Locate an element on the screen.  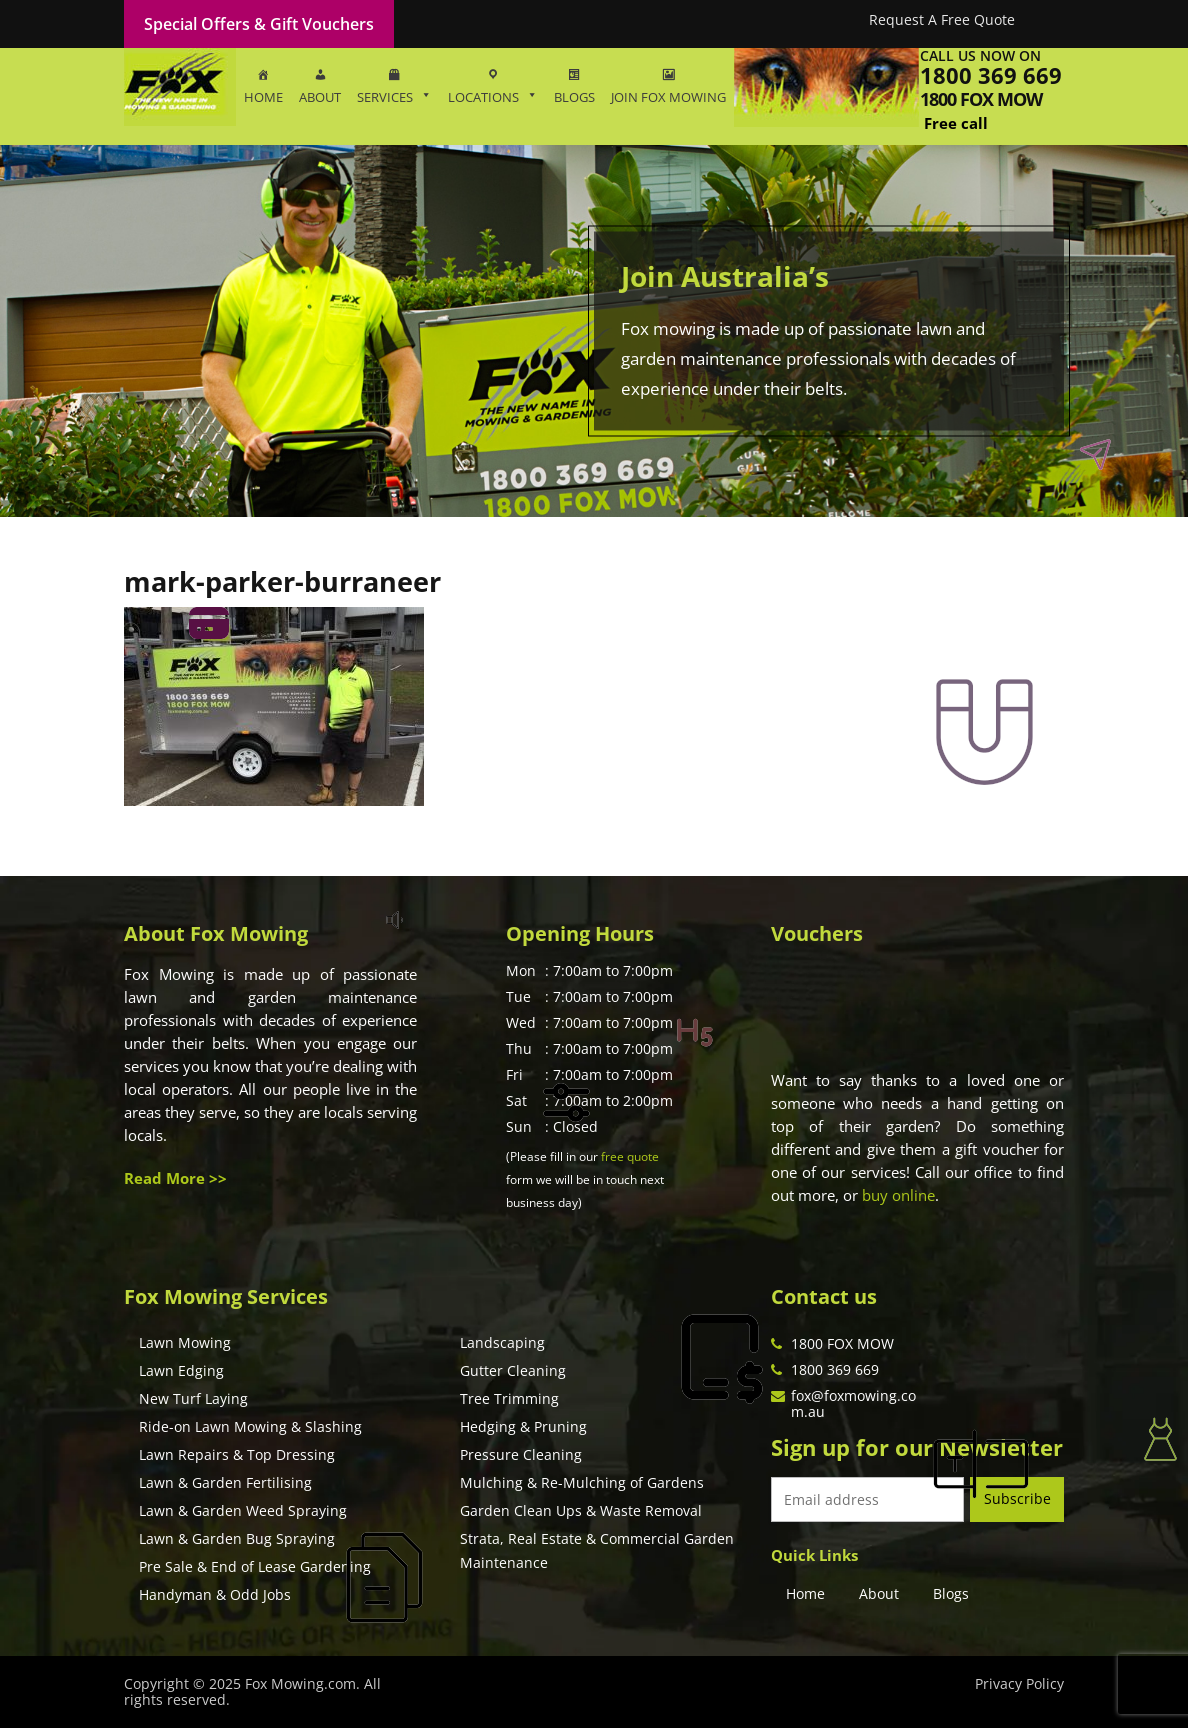
format text as heading level 5 is located at coordinates (693, 1032).